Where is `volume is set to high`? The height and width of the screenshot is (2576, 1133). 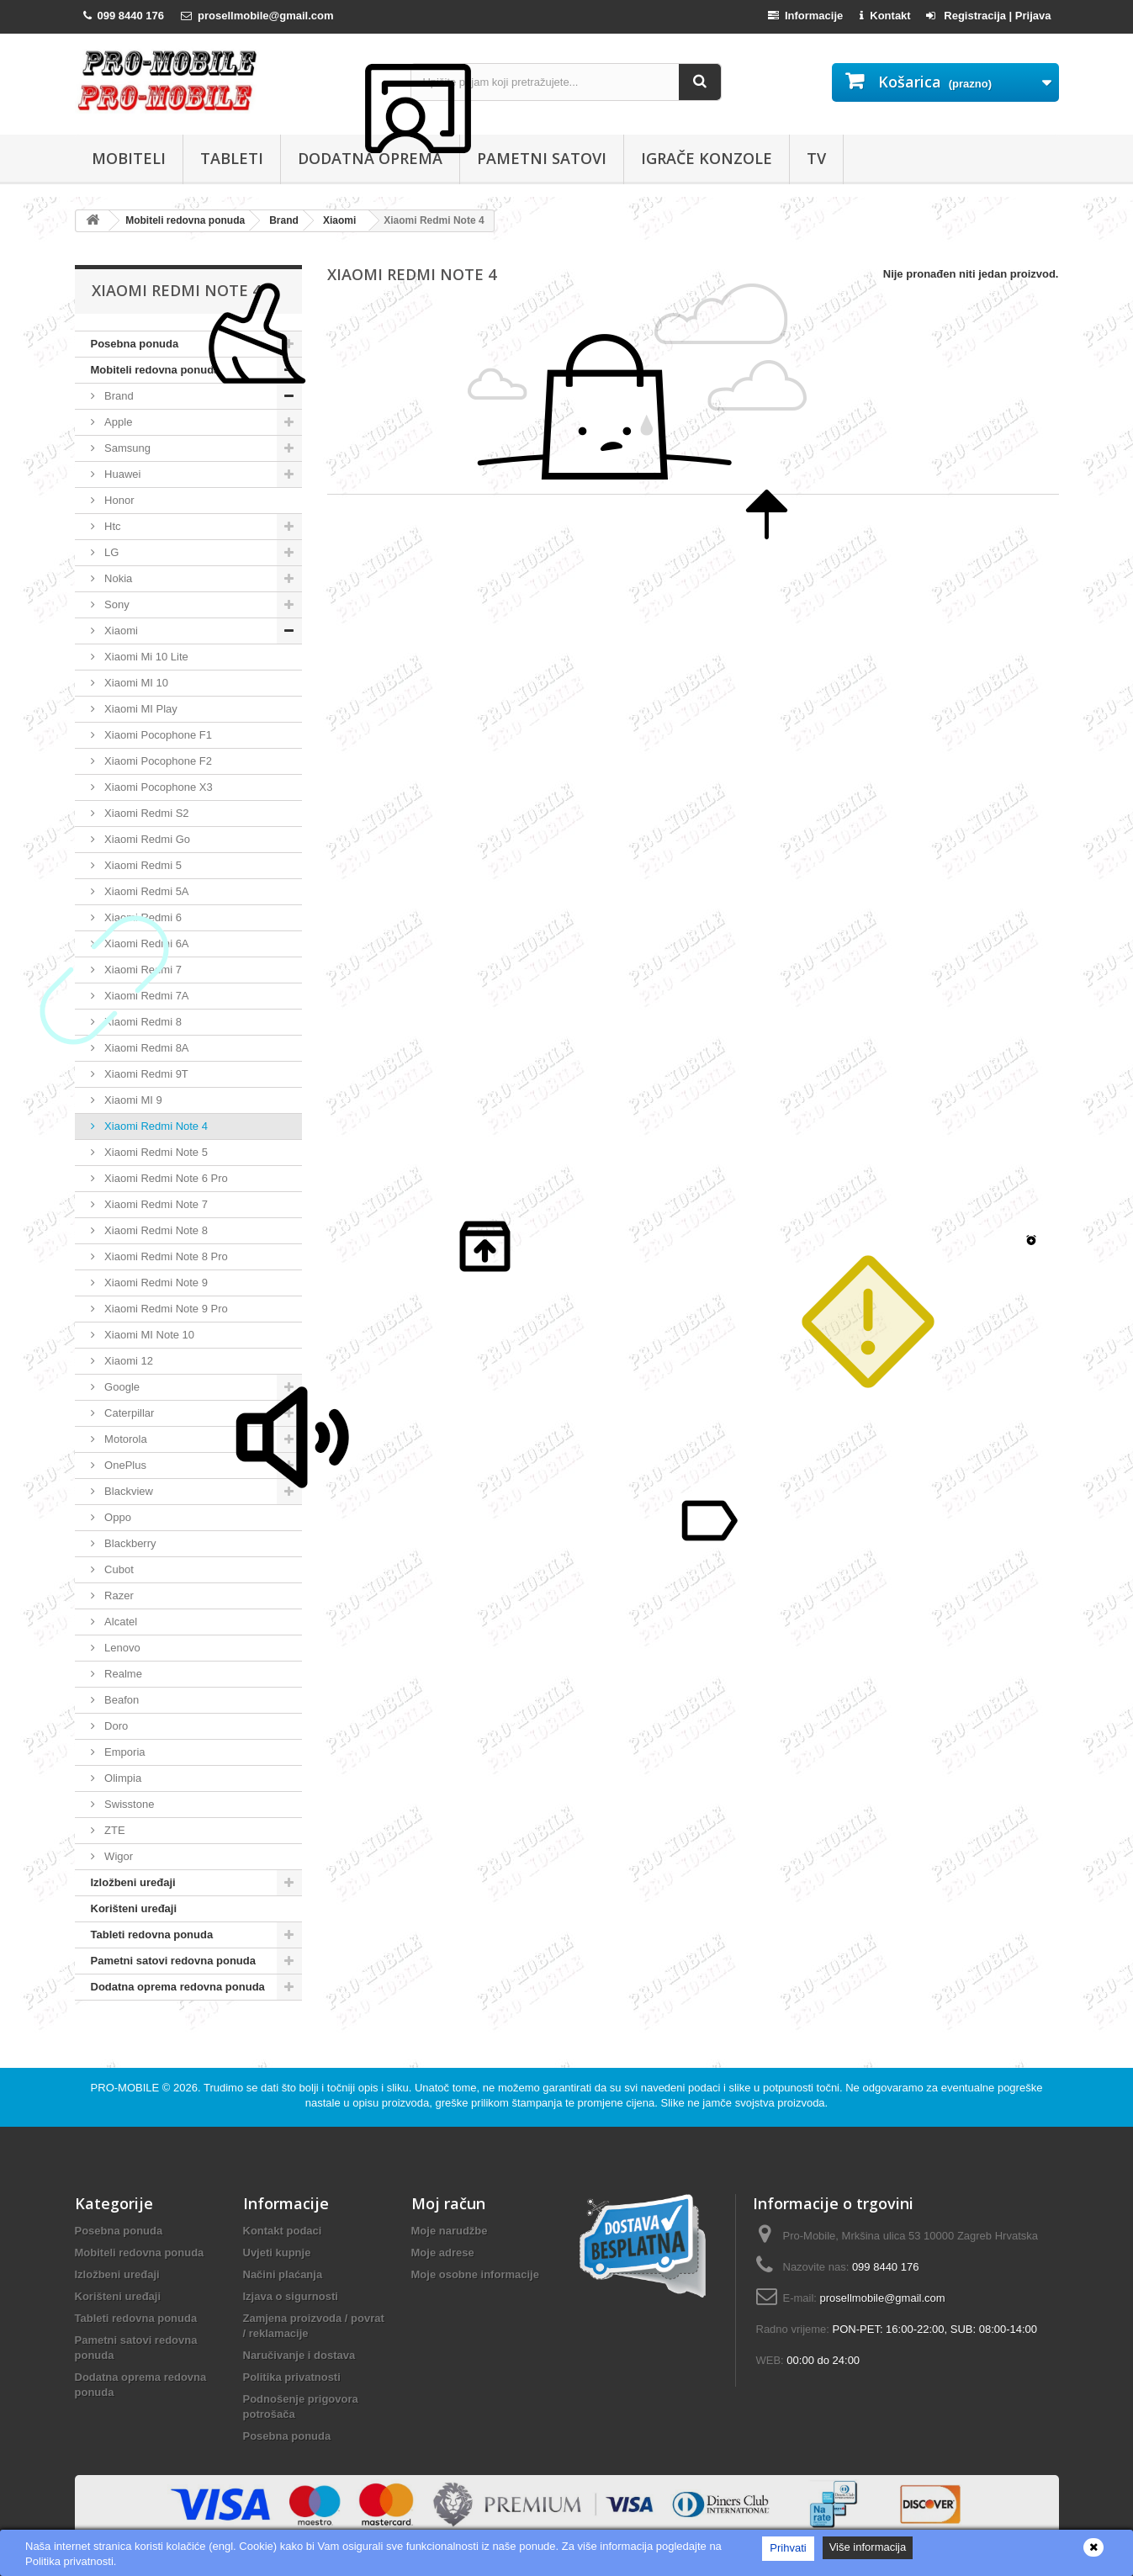
volume is set to high is located at coordinates (290, 1437).